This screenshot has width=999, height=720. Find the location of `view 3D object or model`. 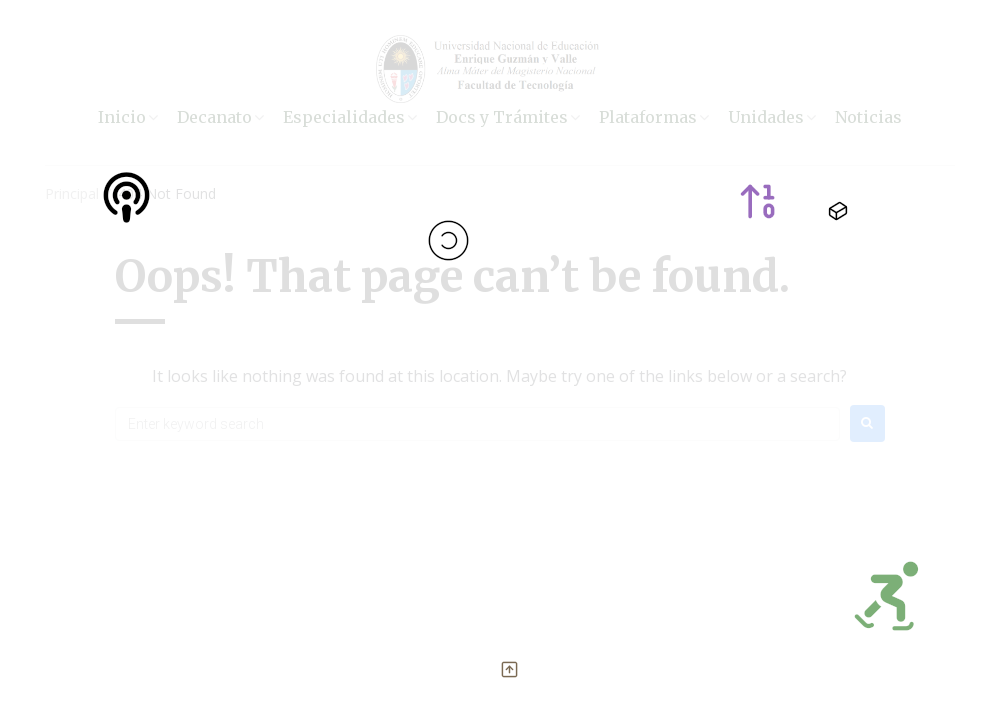

view 3D object or model is located at coordinates (838, 211).